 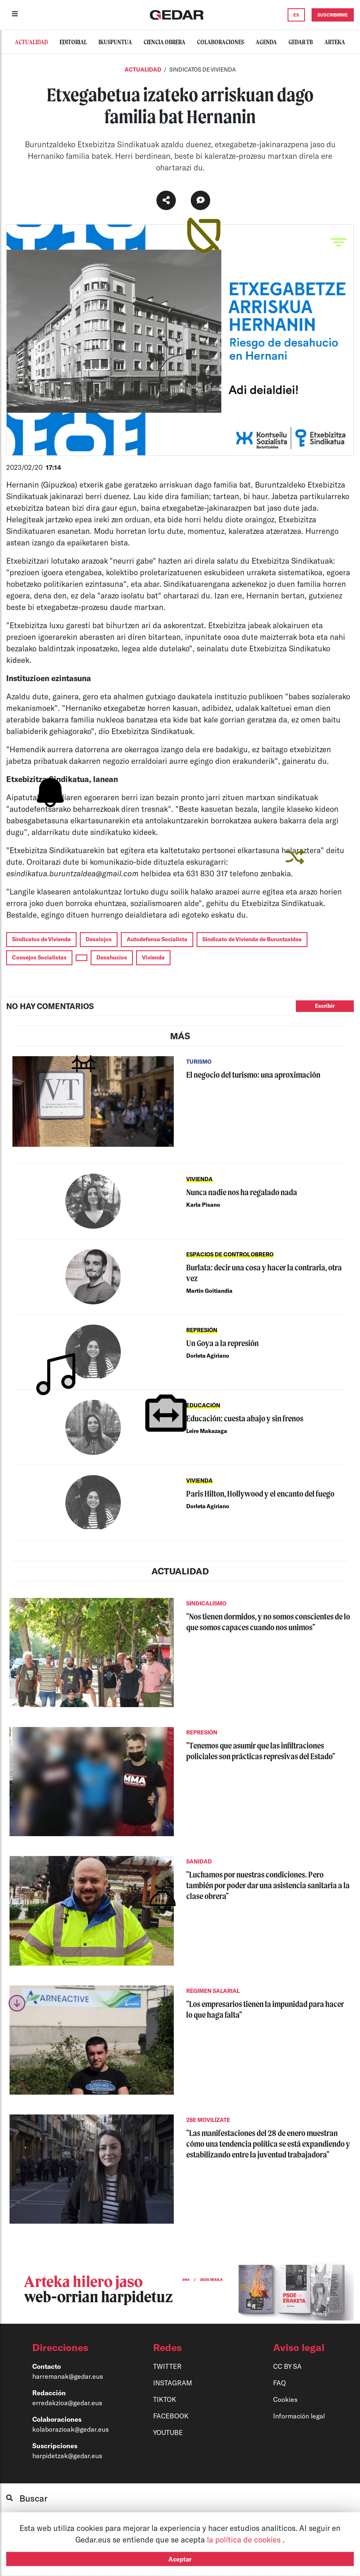 I want to click on security or protection is disabled, so click(x=204, y=234).